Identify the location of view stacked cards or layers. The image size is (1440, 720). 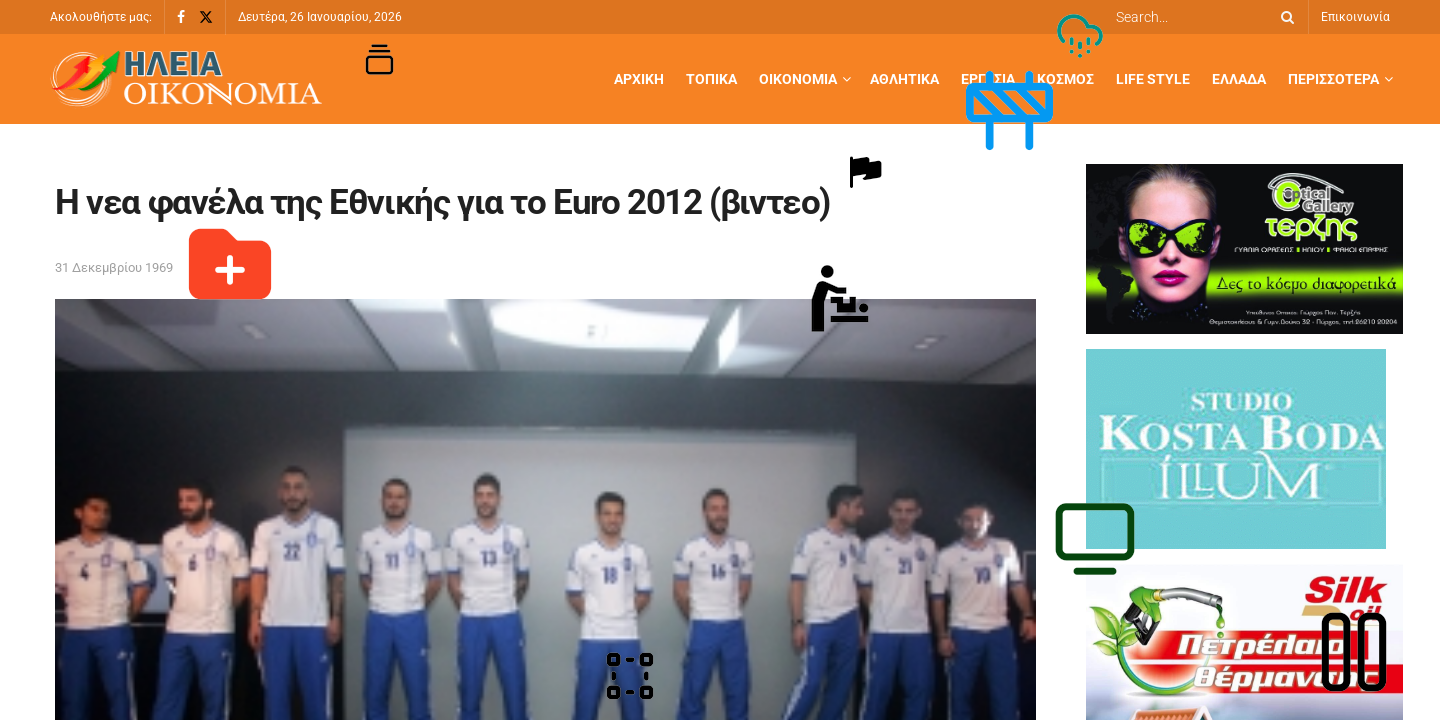
(379, 59).